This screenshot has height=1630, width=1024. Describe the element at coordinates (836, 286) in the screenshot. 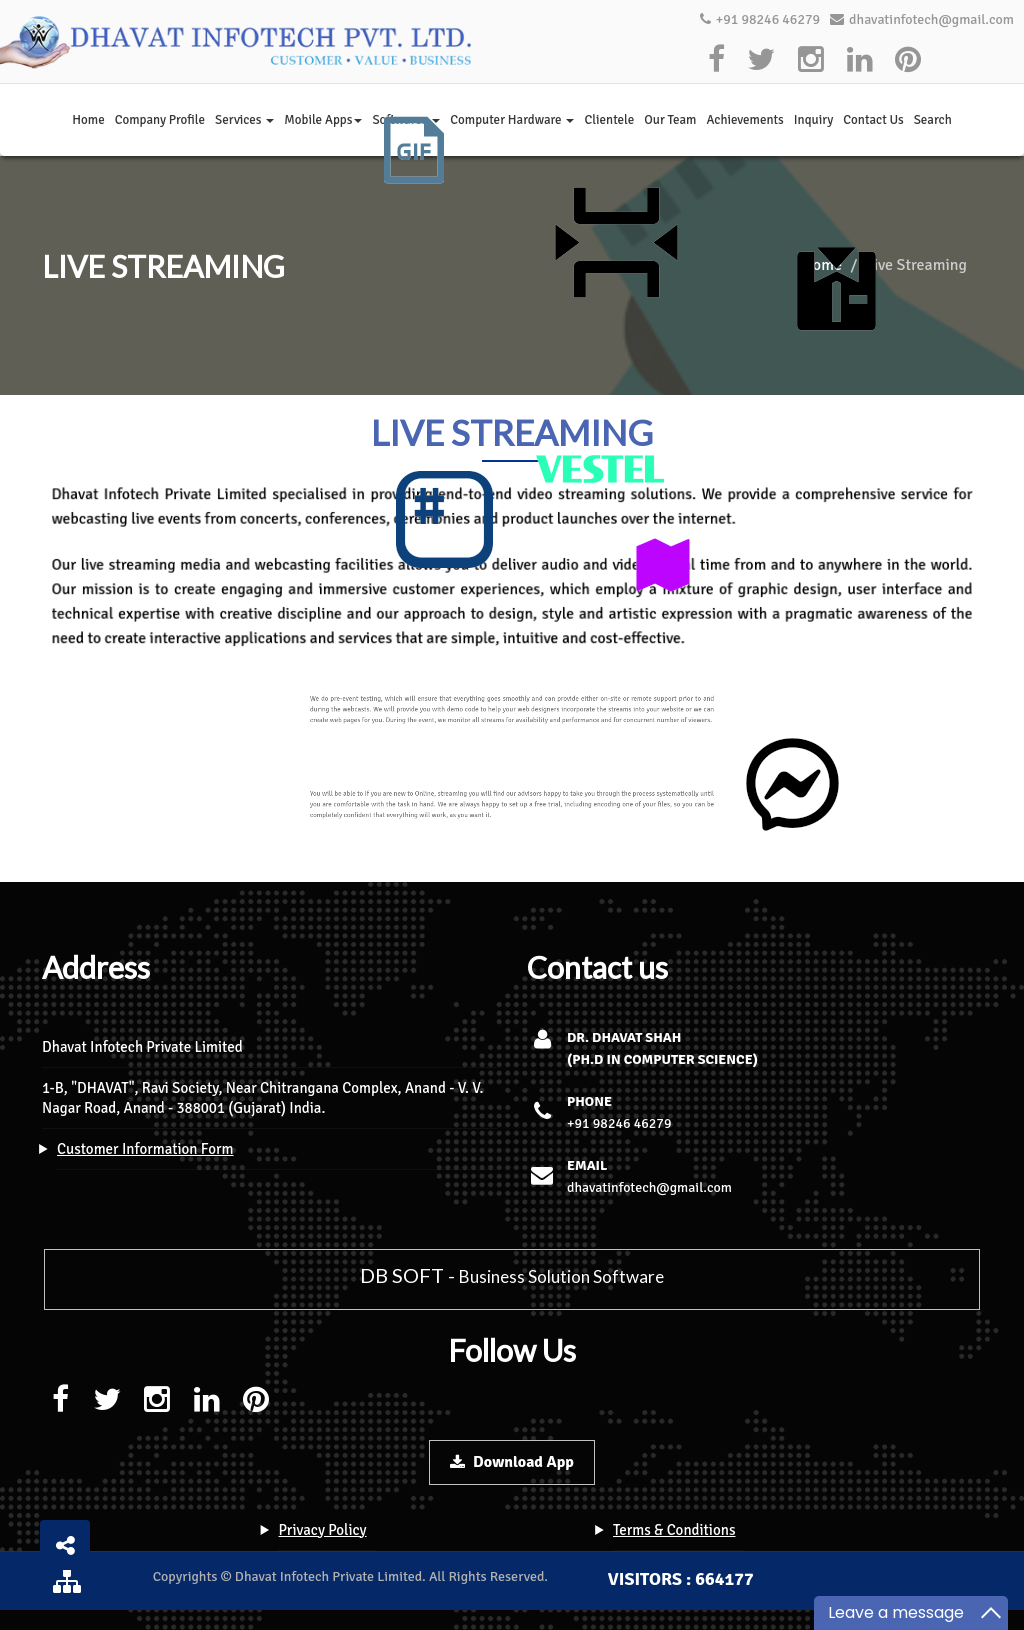

I see `browse clothing or apparel items` at that location.